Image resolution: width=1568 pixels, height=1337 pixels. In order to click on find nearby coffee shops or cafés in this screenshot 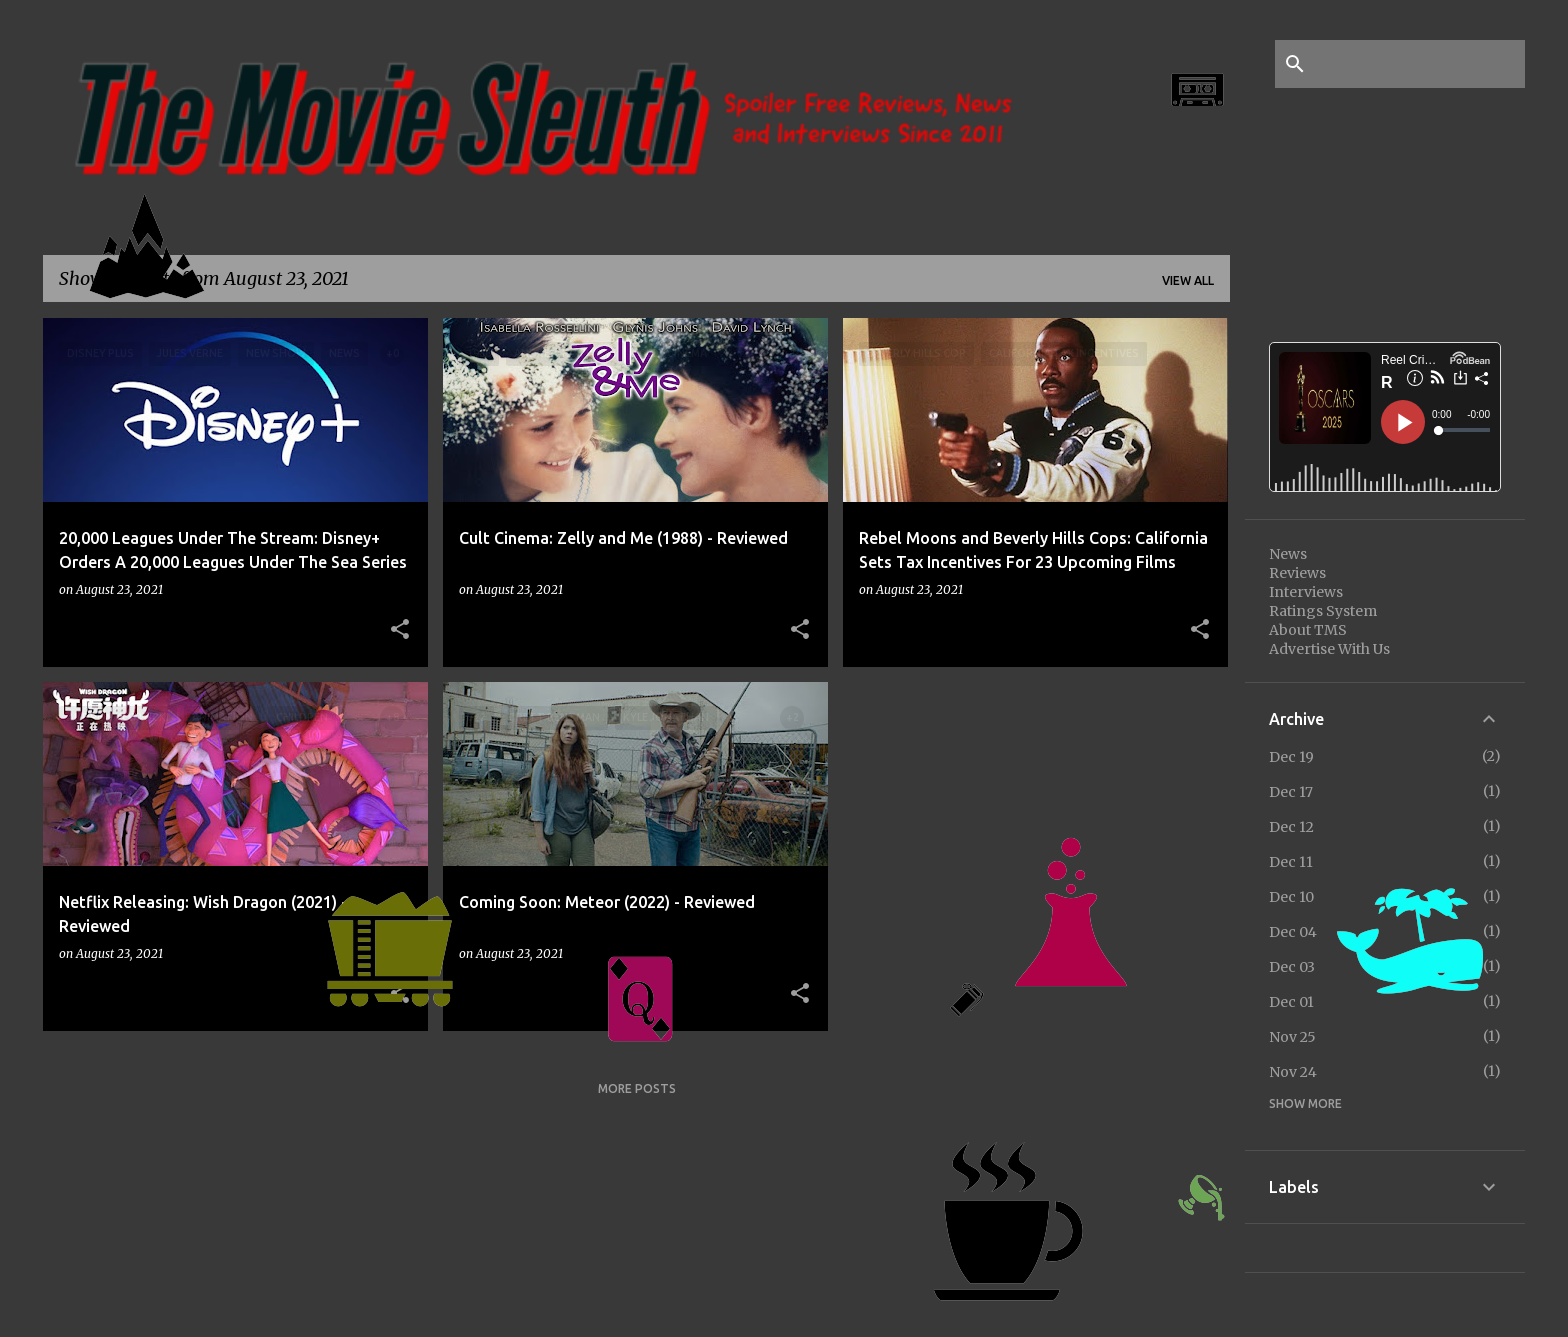, I will do `click(1008, 1220)`.